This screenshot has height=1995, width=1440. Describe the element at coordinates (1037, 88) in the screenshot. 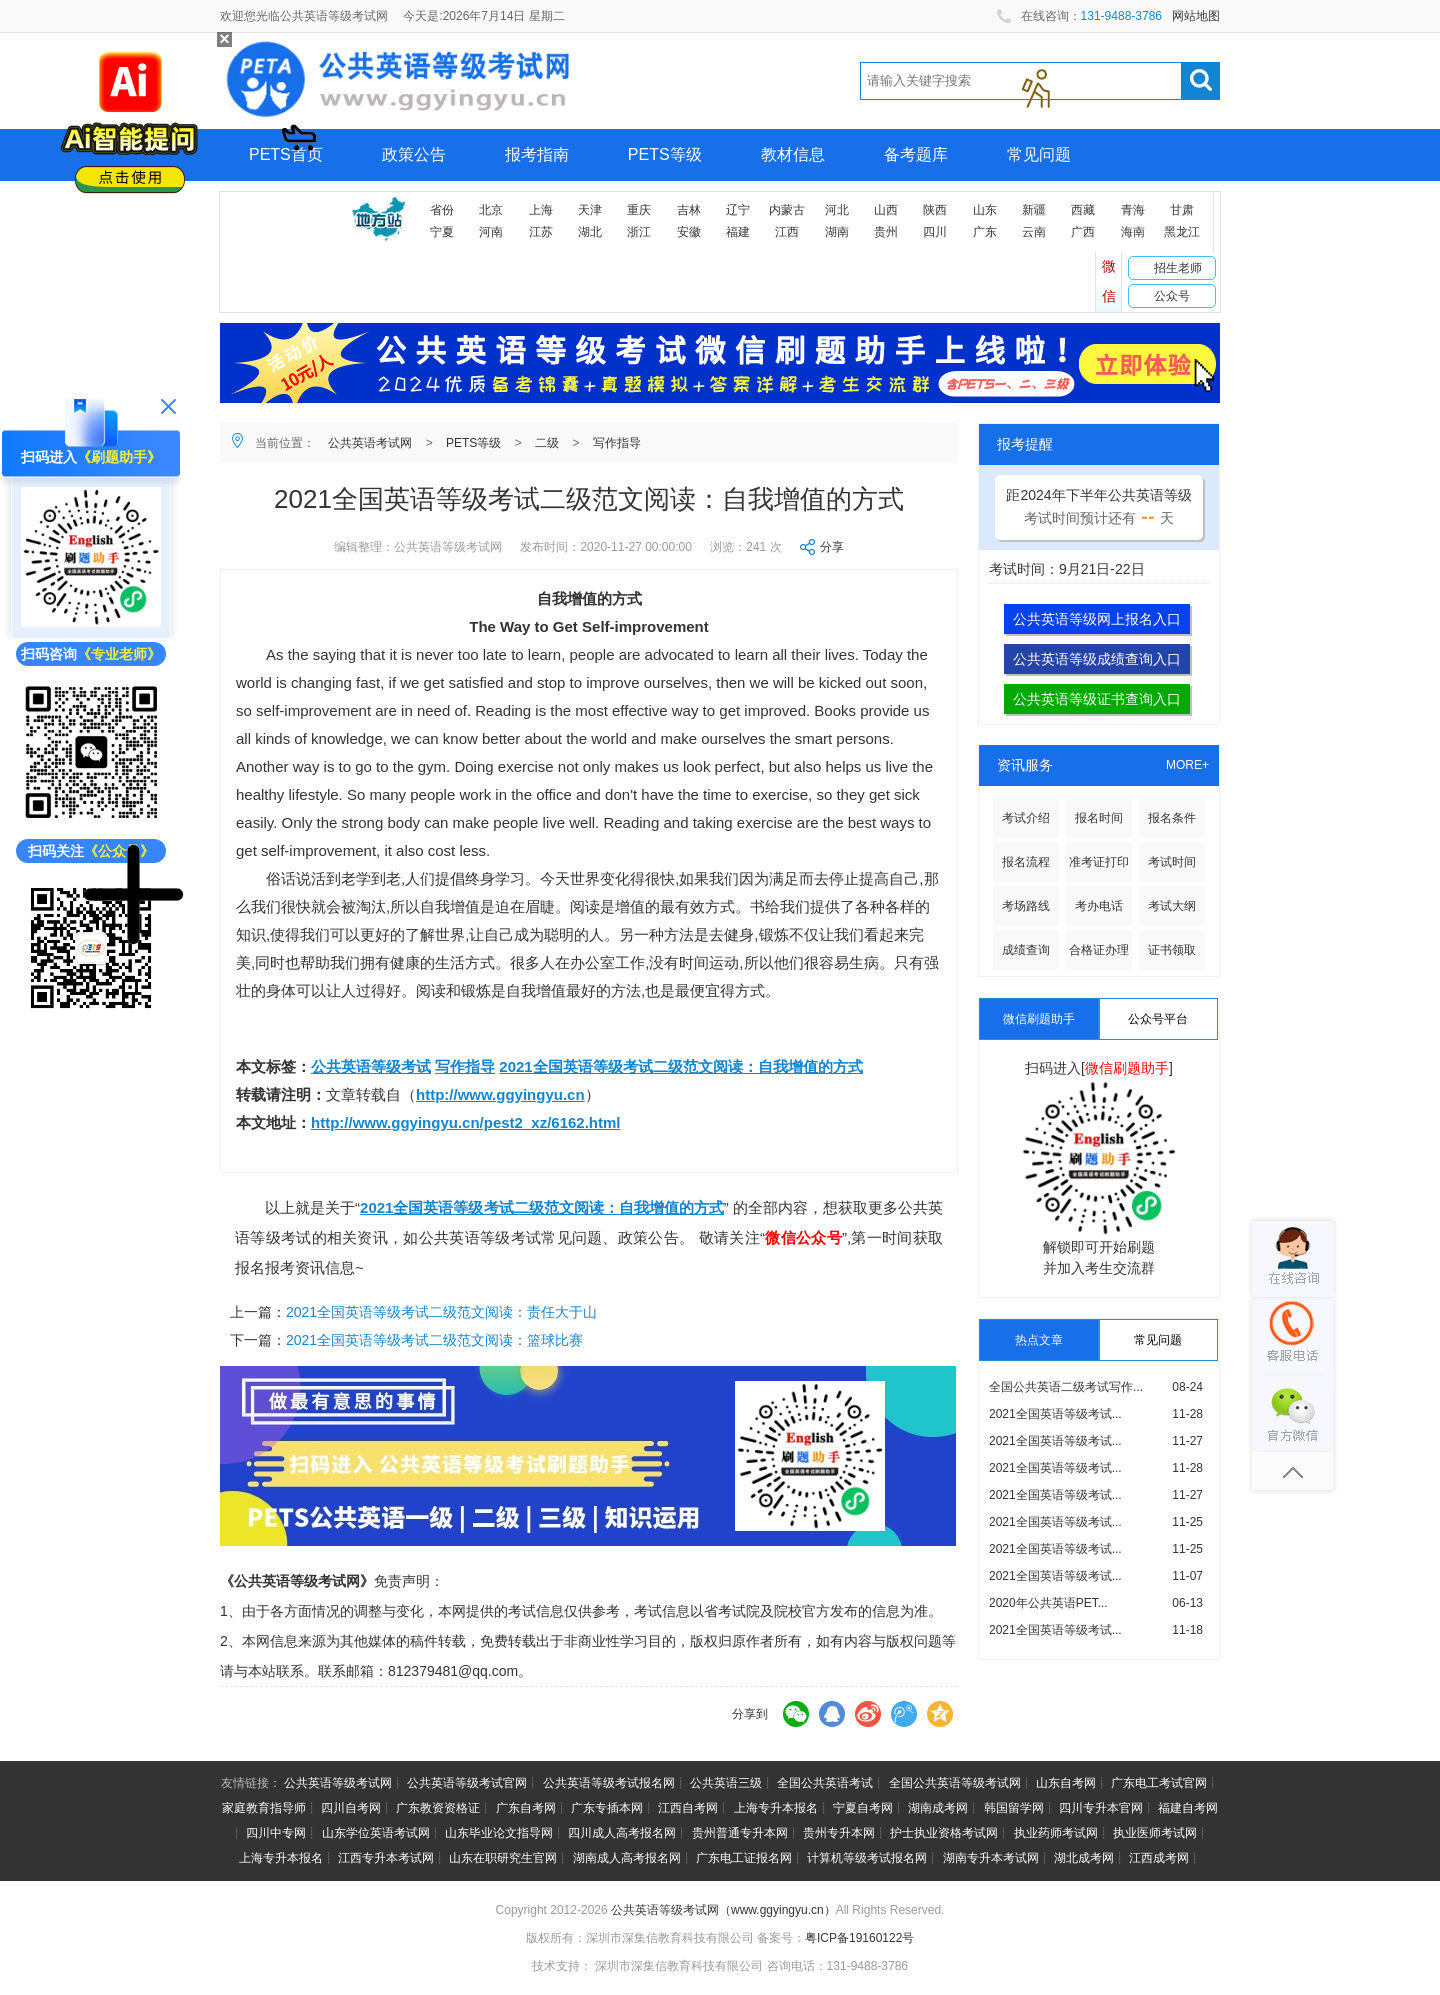

I see `access hiking trails or outdoor activities` at that location.